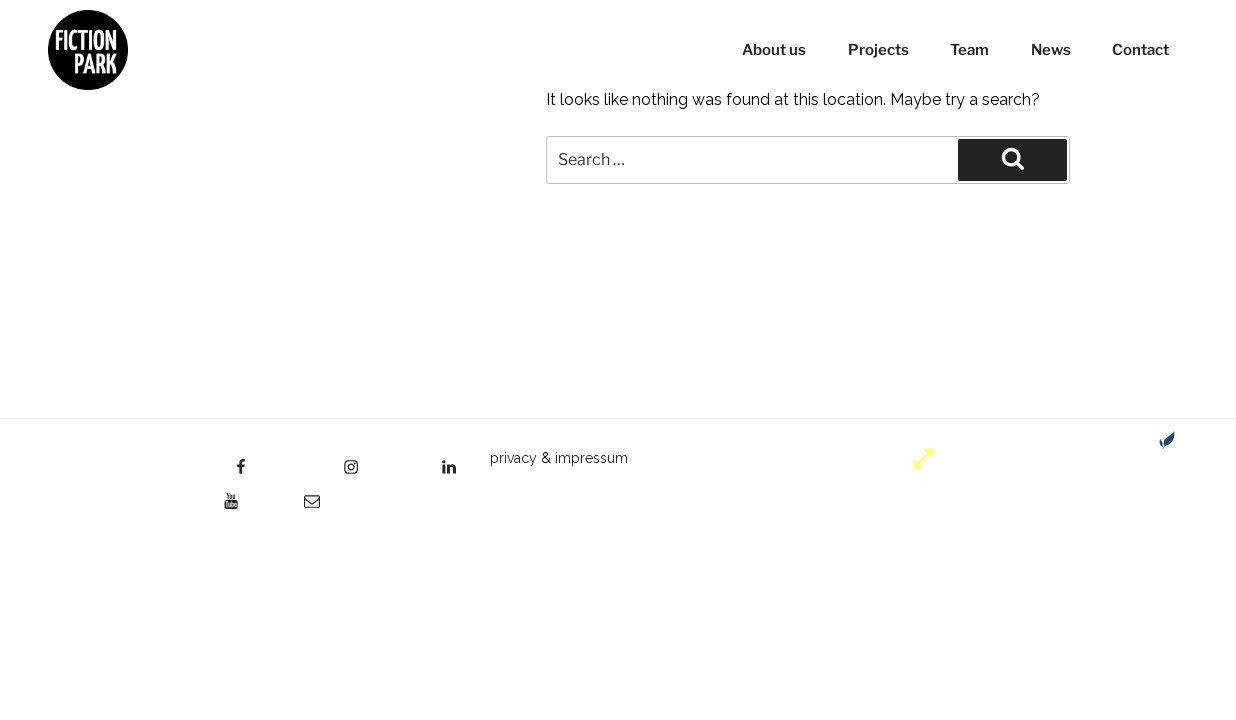  What do you see at coordinates (1167, 440) in the screenshot?
I see `open paperless-ngx document management app` at bounding box center [1167, 440].